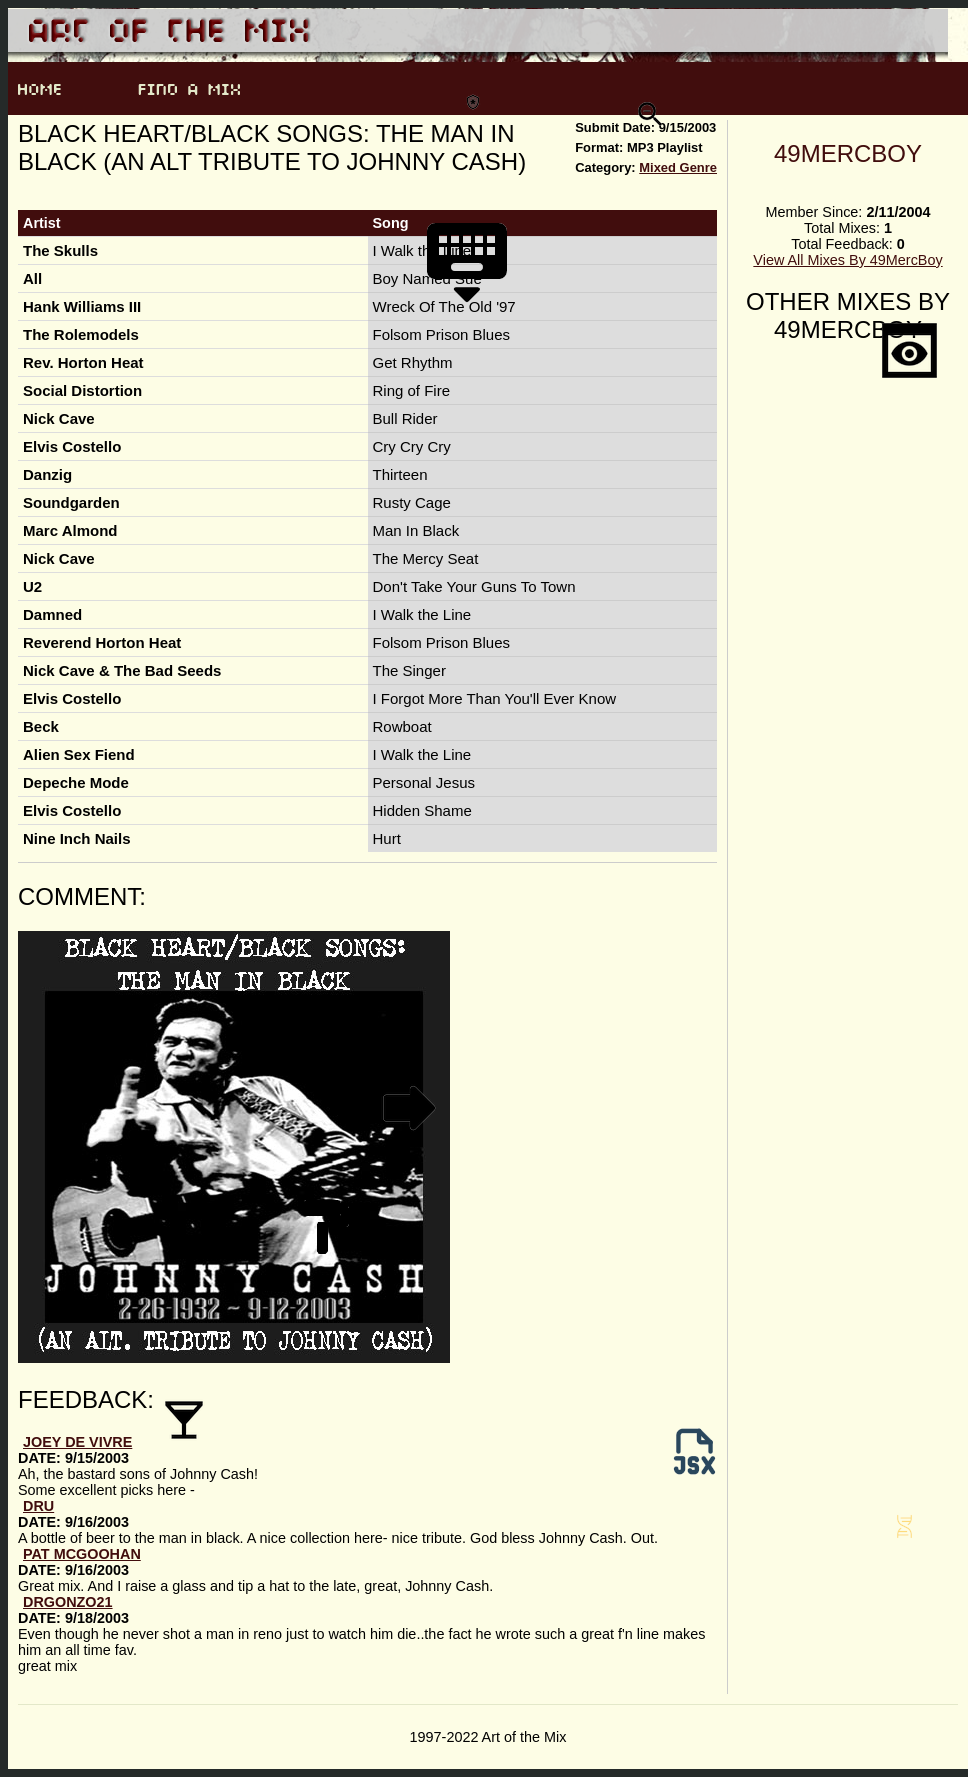 This screenshot has height=1777, width=968. What do you see at coordinates (904, 1526) in the screenshot?
I see `access genetics or DNA-related features` at bounding box center [904, 1526].